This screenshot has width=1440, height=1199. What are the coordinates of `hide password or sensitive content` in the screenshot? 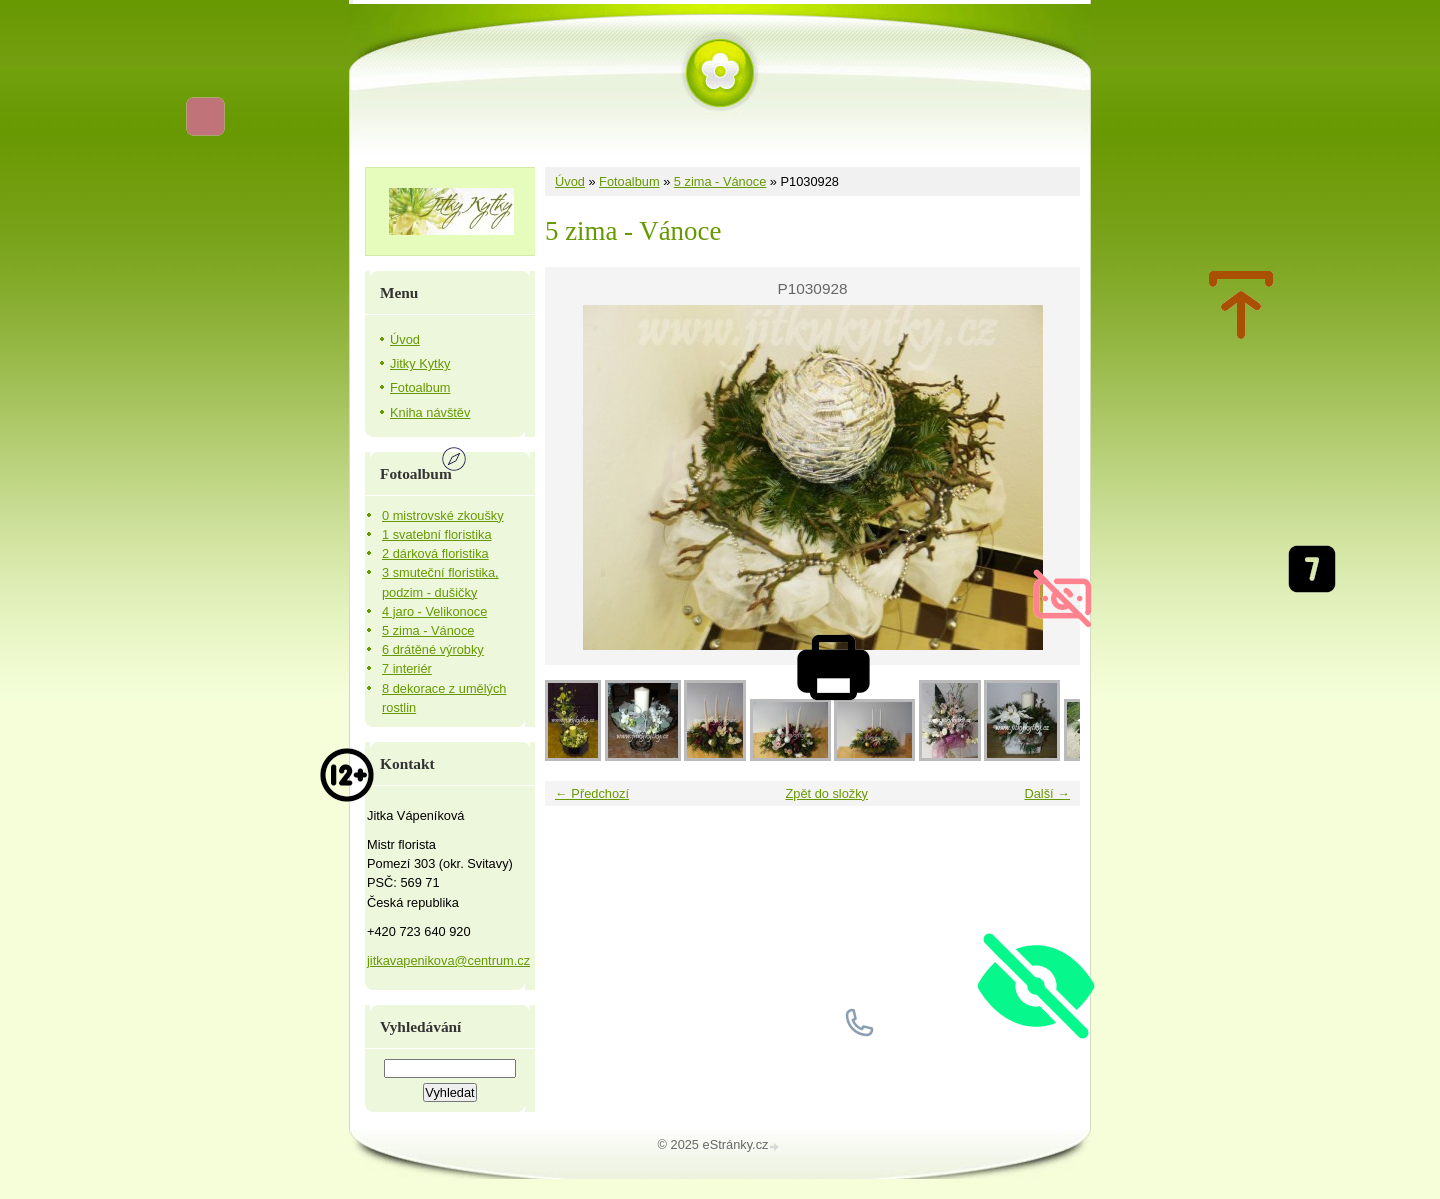 It's located at (1036, 986).